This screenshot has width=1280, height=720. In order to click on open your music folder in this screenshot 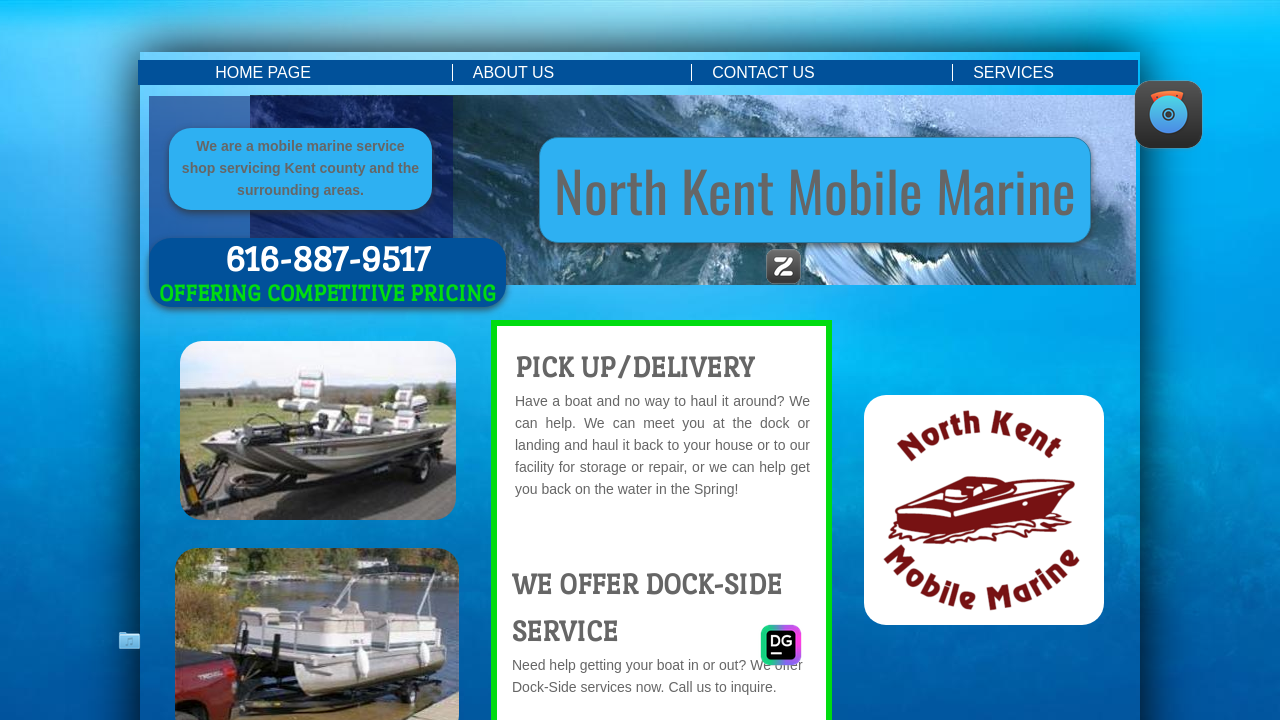, I will do `click(129, 640)`.